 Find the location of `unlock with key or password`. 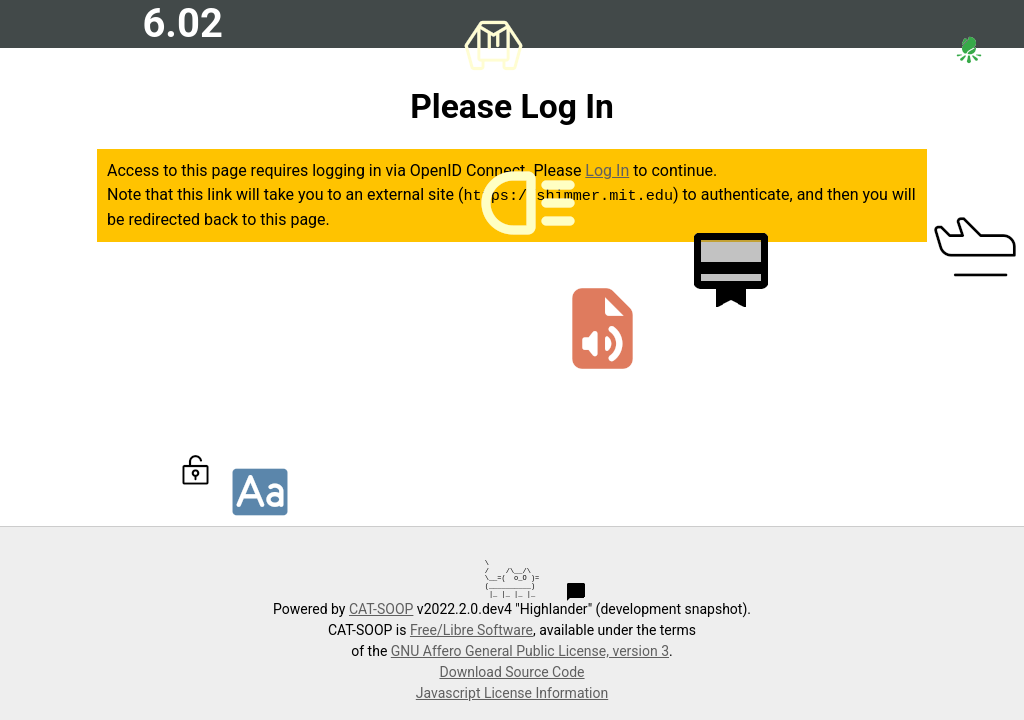

unlock with key or password is located at coordinates (195, 471).